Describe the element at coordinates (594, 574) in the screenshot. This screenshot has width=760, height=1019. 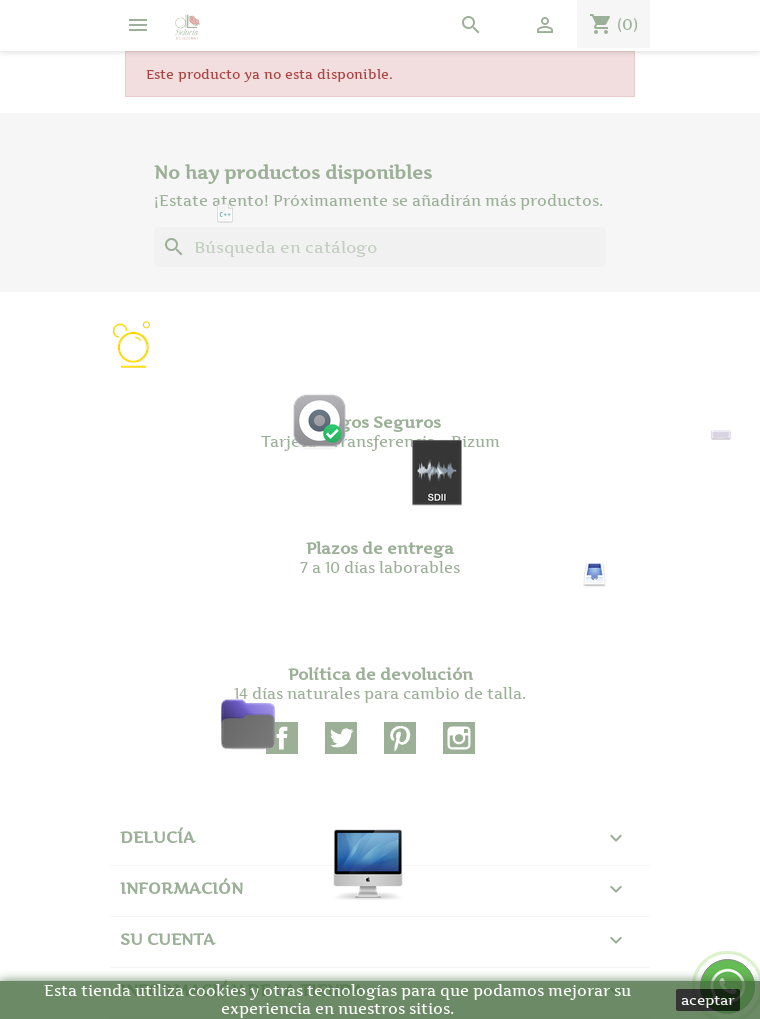
I see `access your email inbox` at that location.